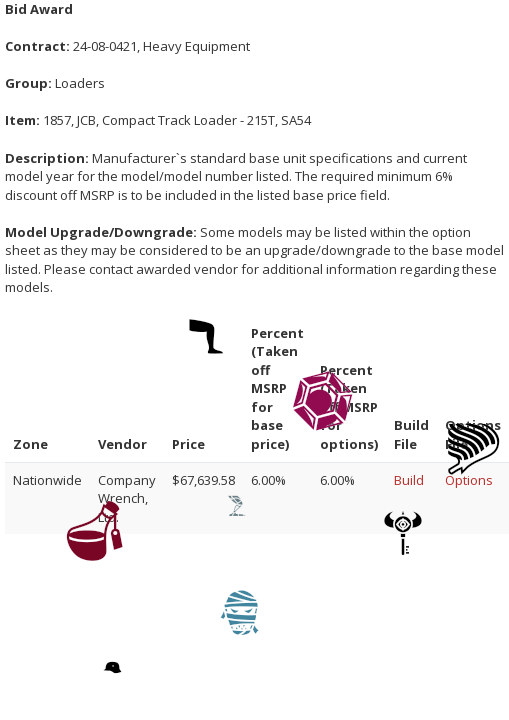 The height and width of the screenshot is (720, 509). Describe the element at coordinates (241, 612) in the screenshot. I see `select mummy character or avatar` at that location.